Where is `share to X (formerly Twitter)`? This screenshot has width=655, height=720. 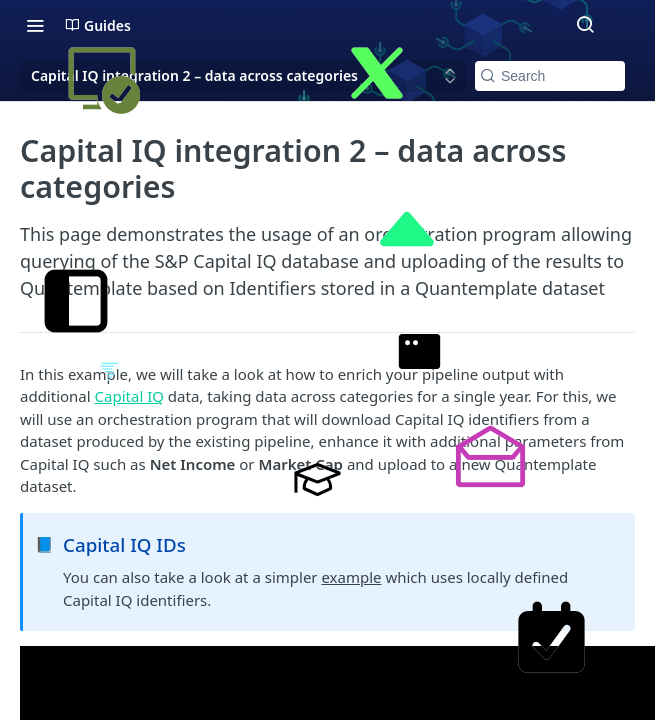 share to X (formerly Twitter) is located at coordinates (377, 73).